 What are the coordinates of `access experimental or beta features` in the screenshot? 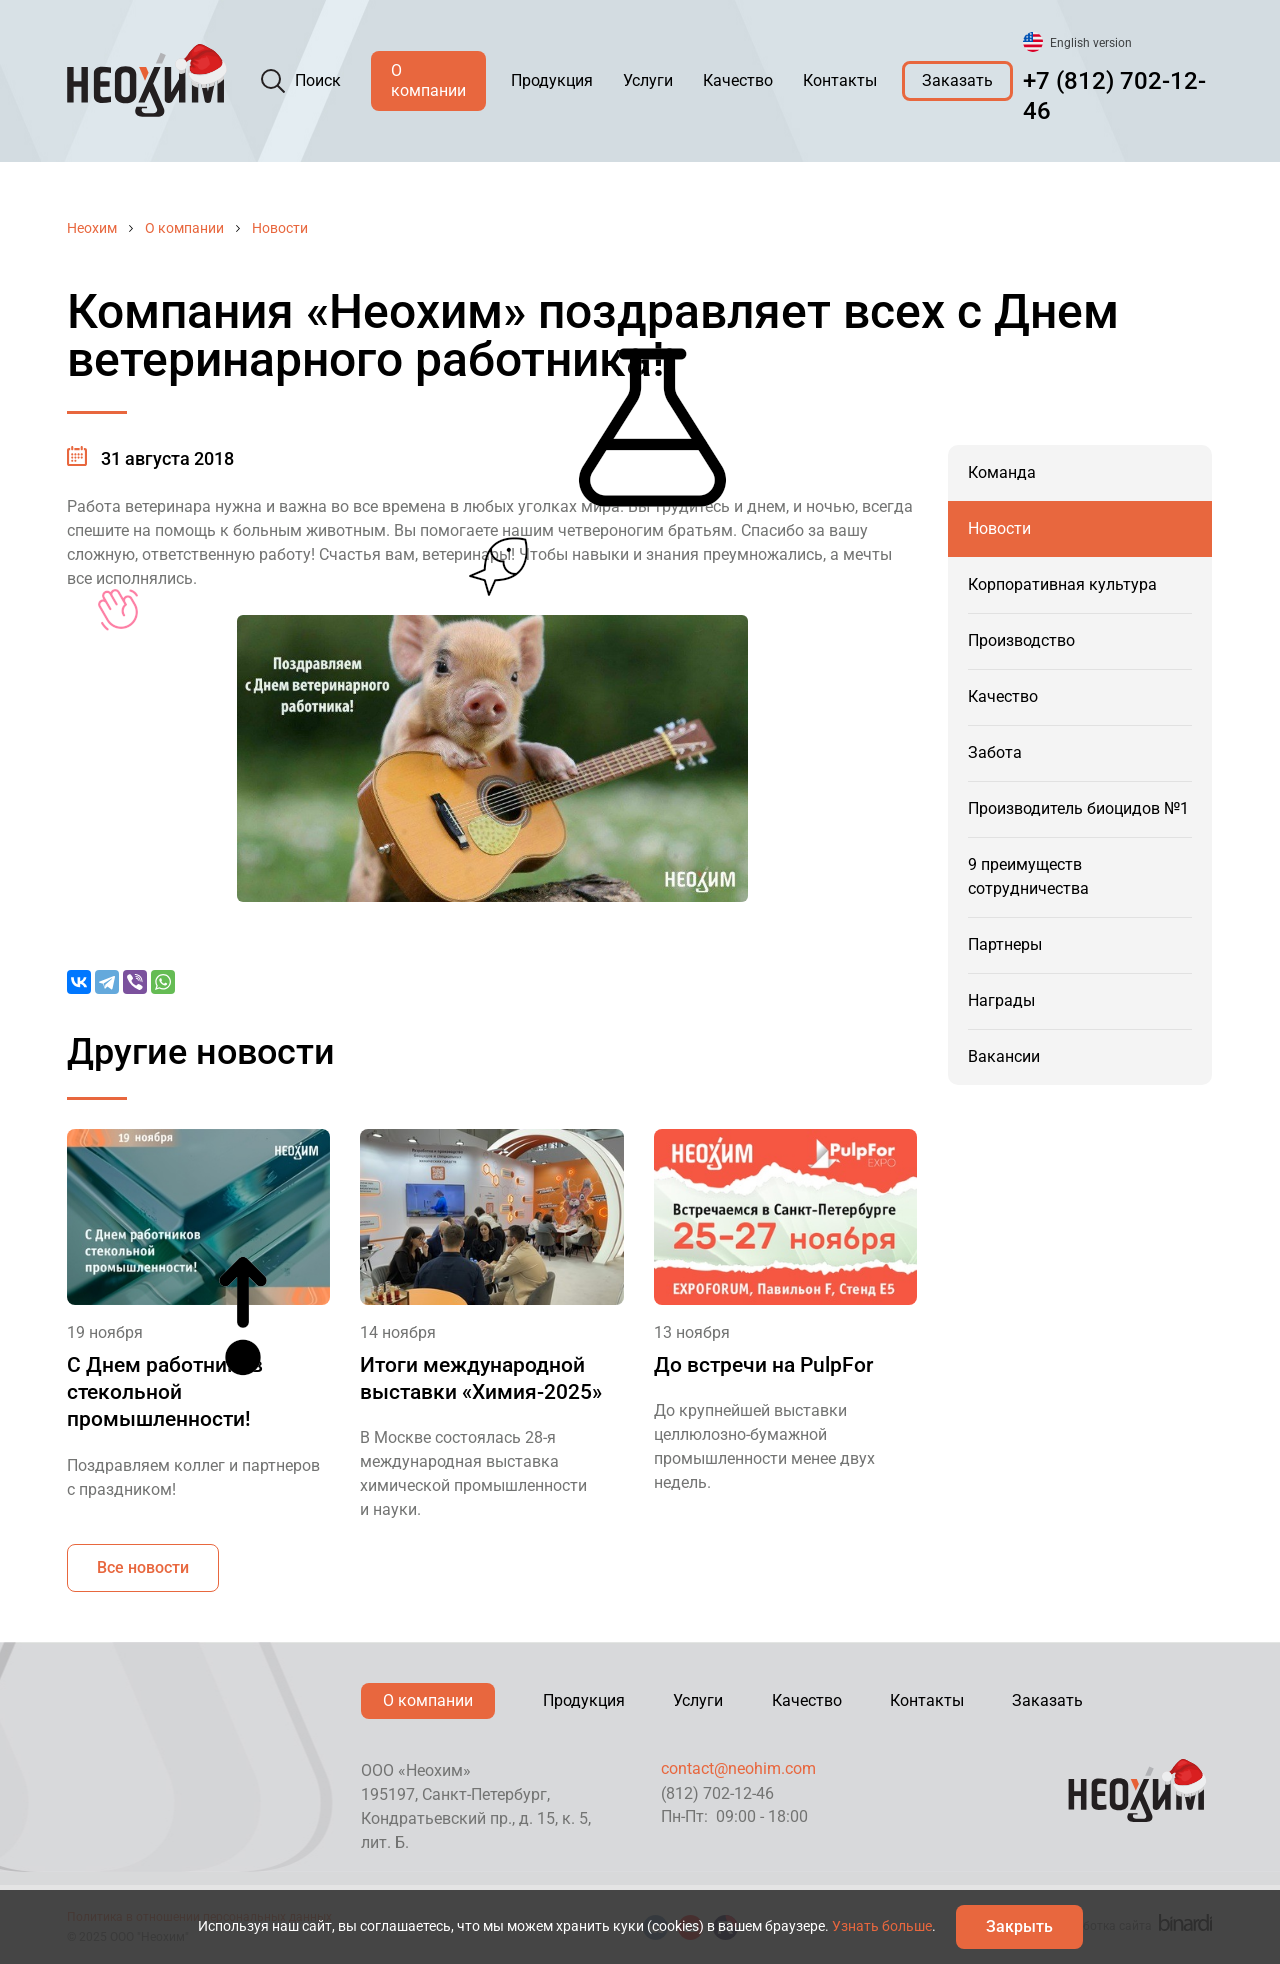 It's located at (652, 427).